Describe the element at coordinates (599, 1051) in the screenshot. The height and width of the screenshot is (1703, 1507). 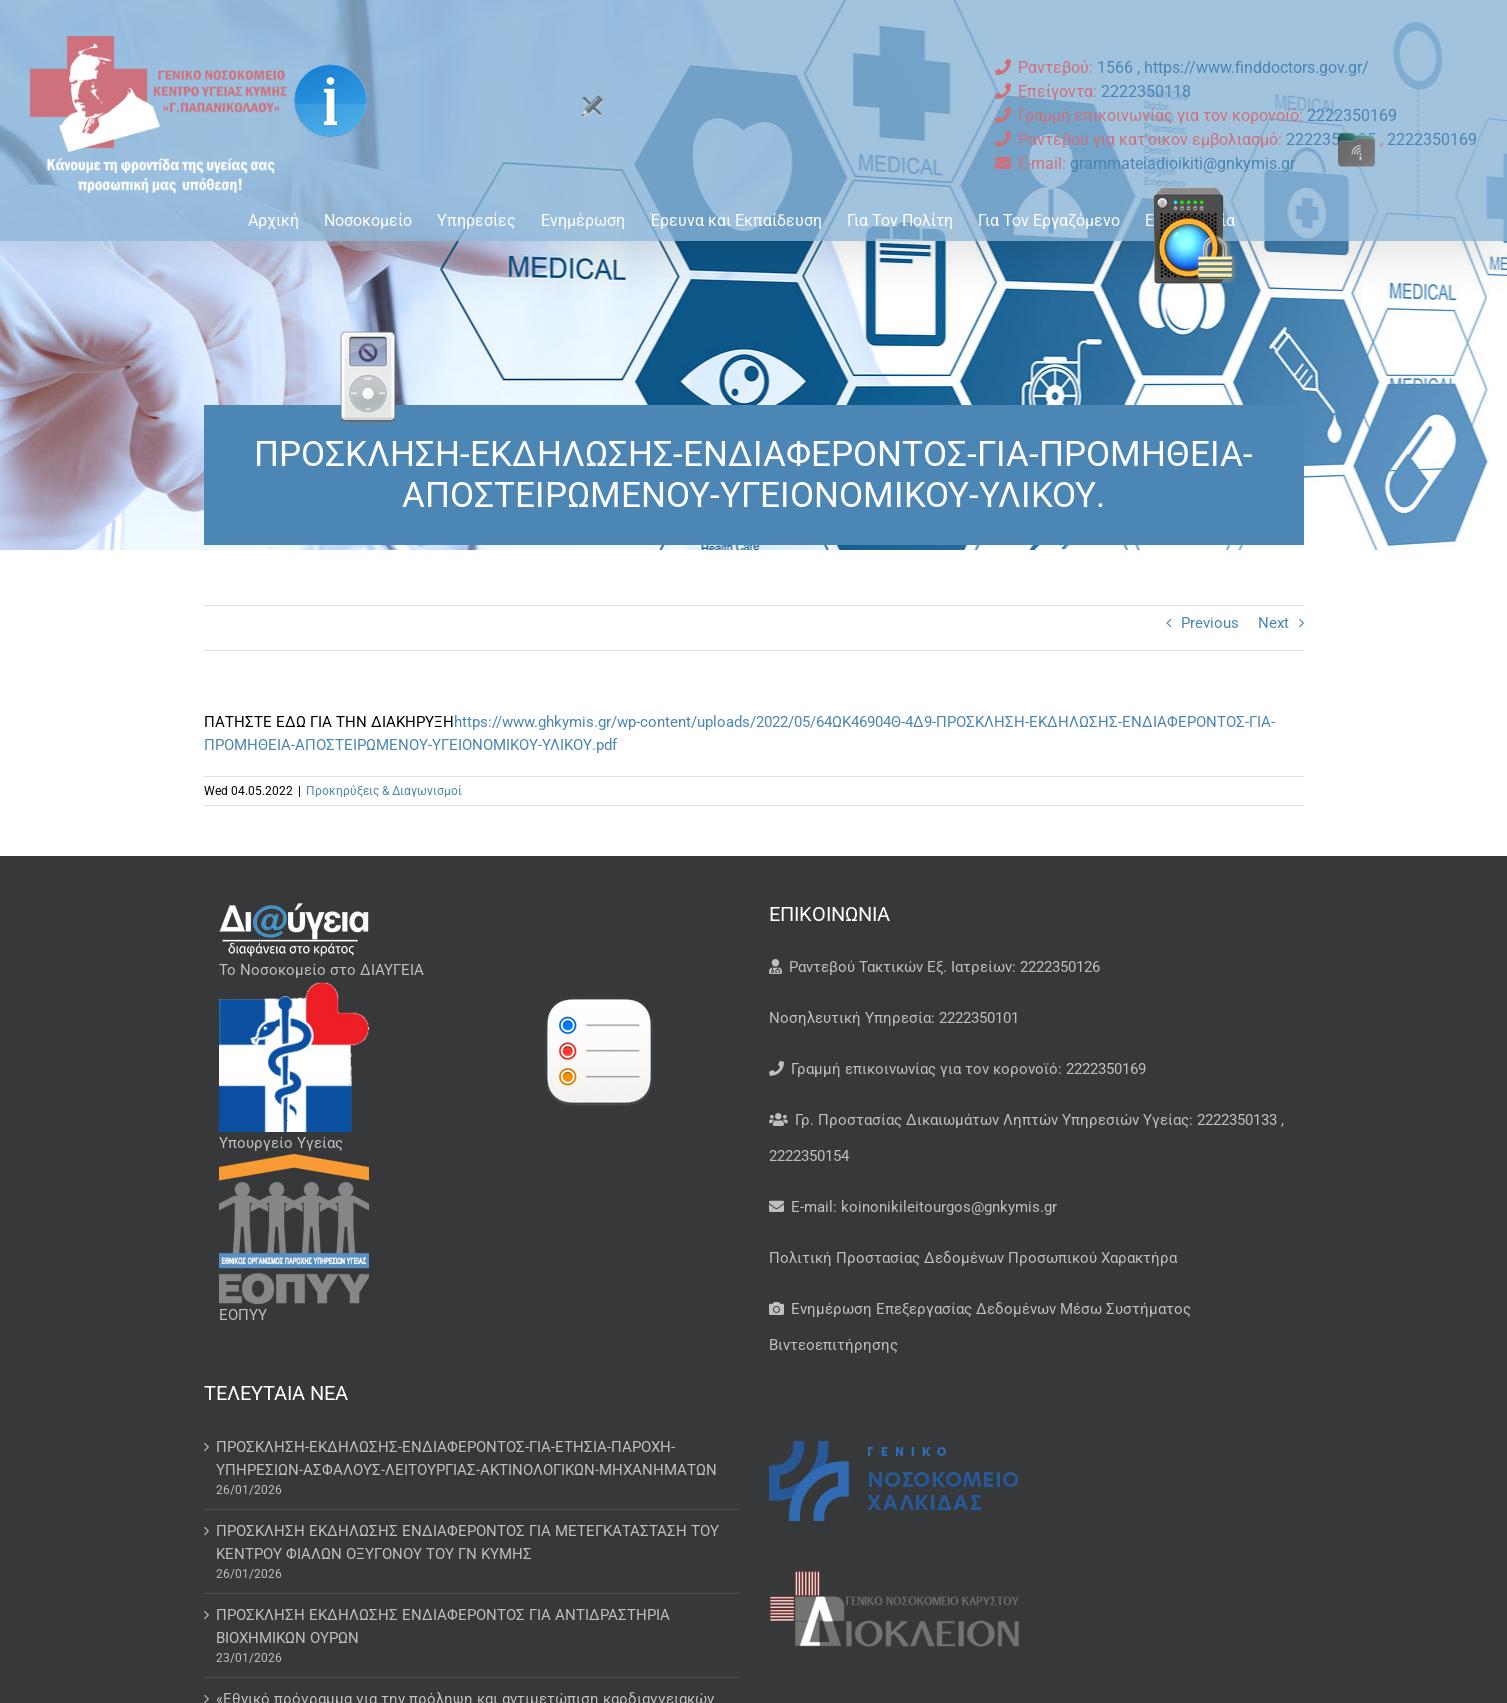
I see `open the reminders app` at that location.